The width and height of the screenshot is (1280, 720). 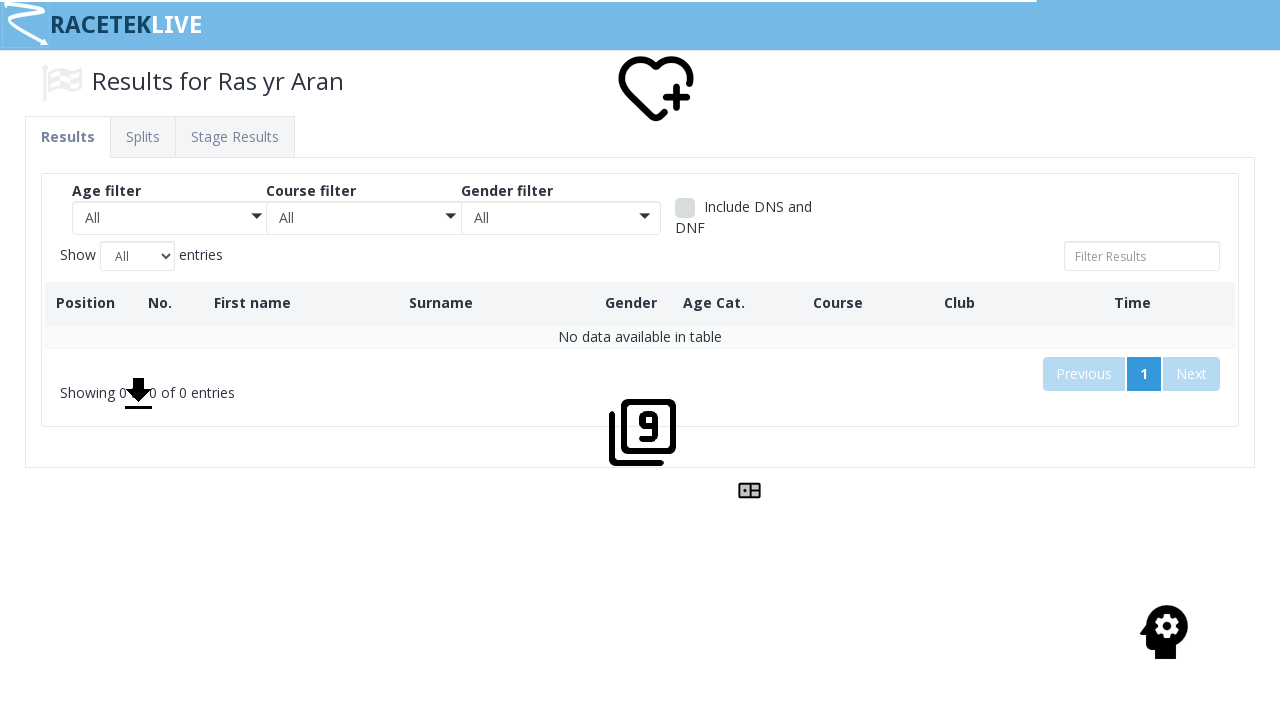 I want to click on download a file or document, so click(x=138, y=394).